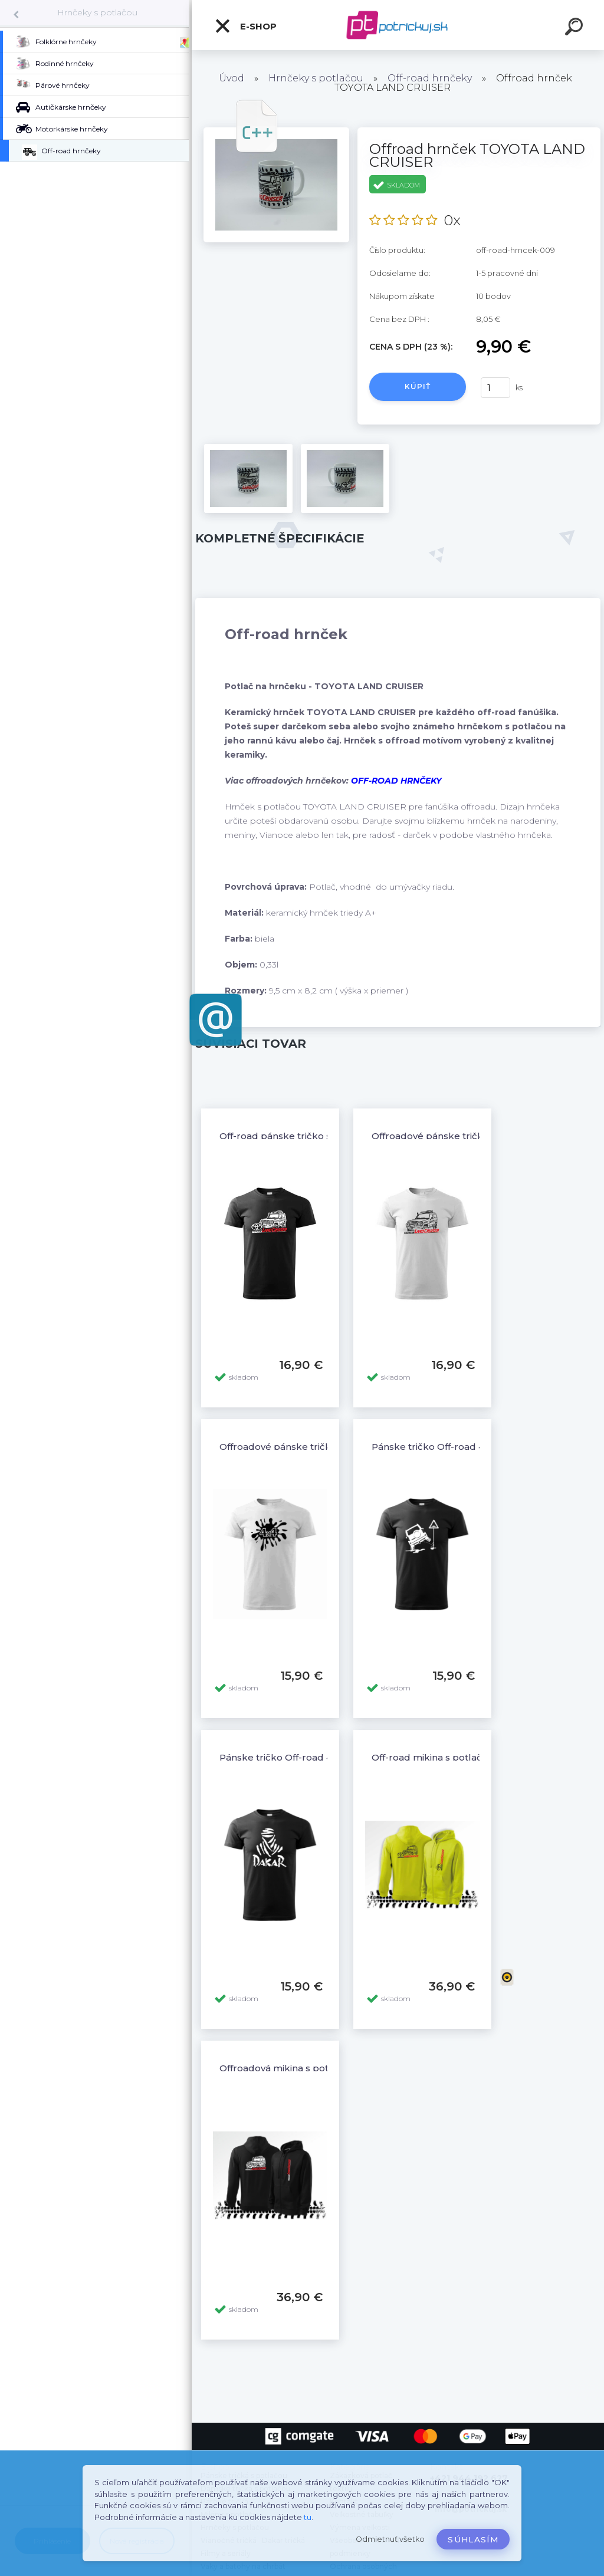 The image size is (604, 2576). Describe the element at coordinates (215, 1019) in the screenshot. I see `manage email account credentials` at that location.